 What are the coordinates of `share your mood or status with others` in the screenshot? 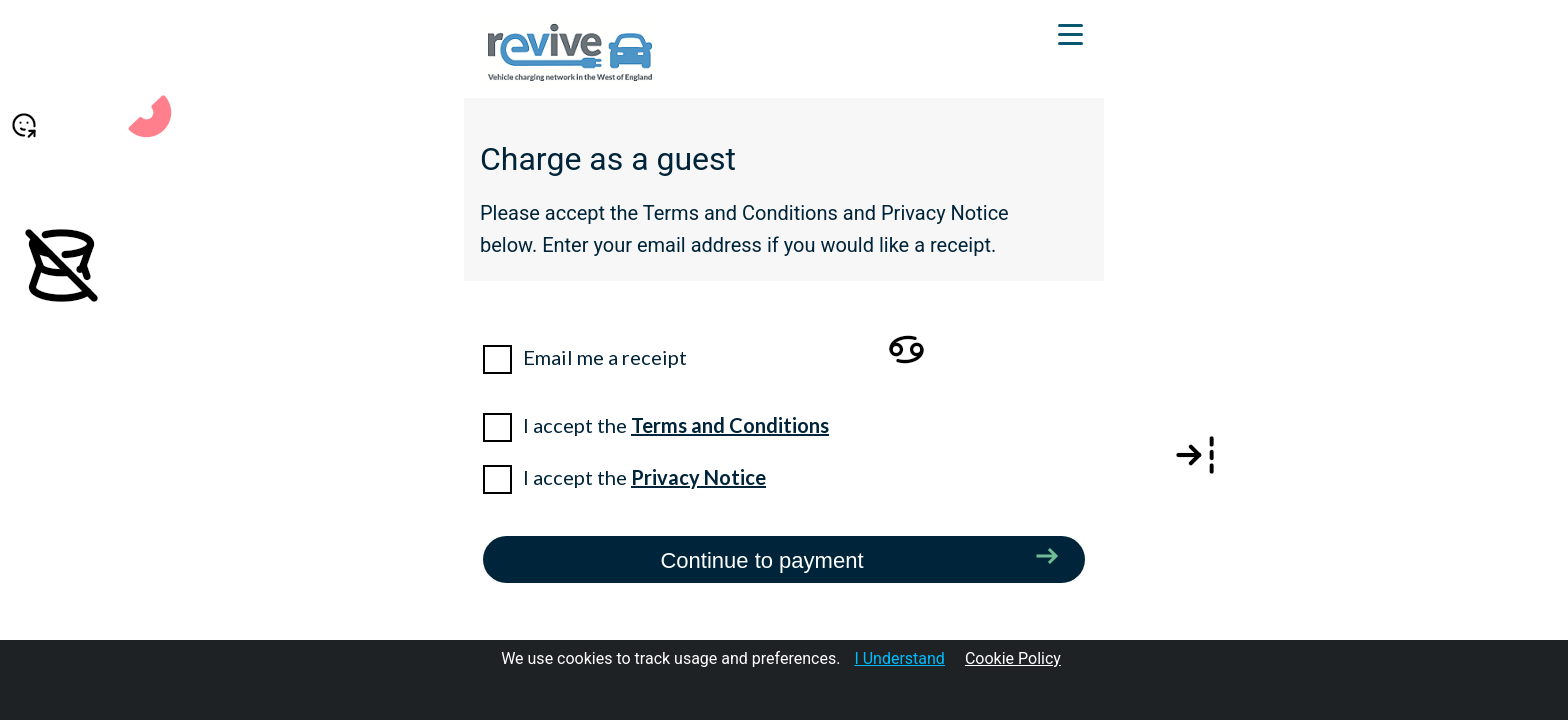 It's located at (24, 125).